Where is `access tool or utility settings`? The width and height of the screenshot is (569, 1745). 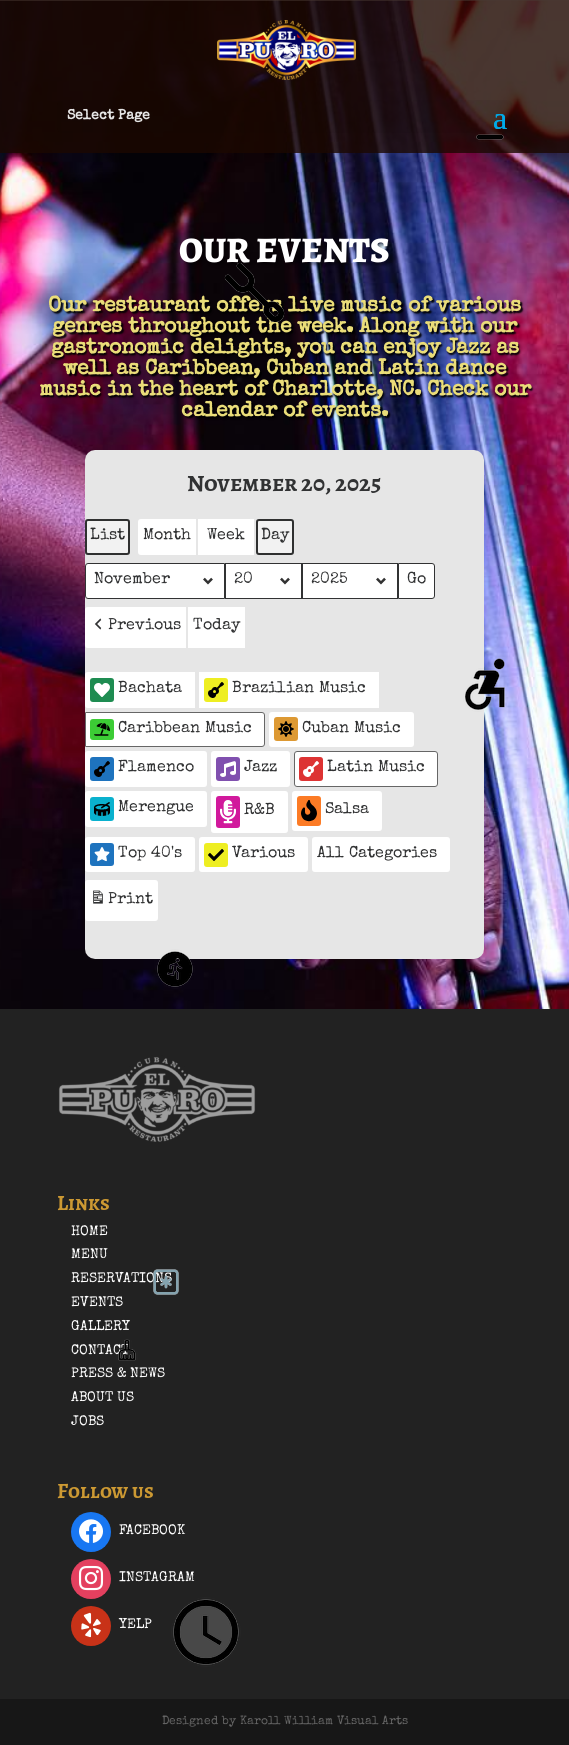
access tool or utility settings is located at coordinates (254, 292).